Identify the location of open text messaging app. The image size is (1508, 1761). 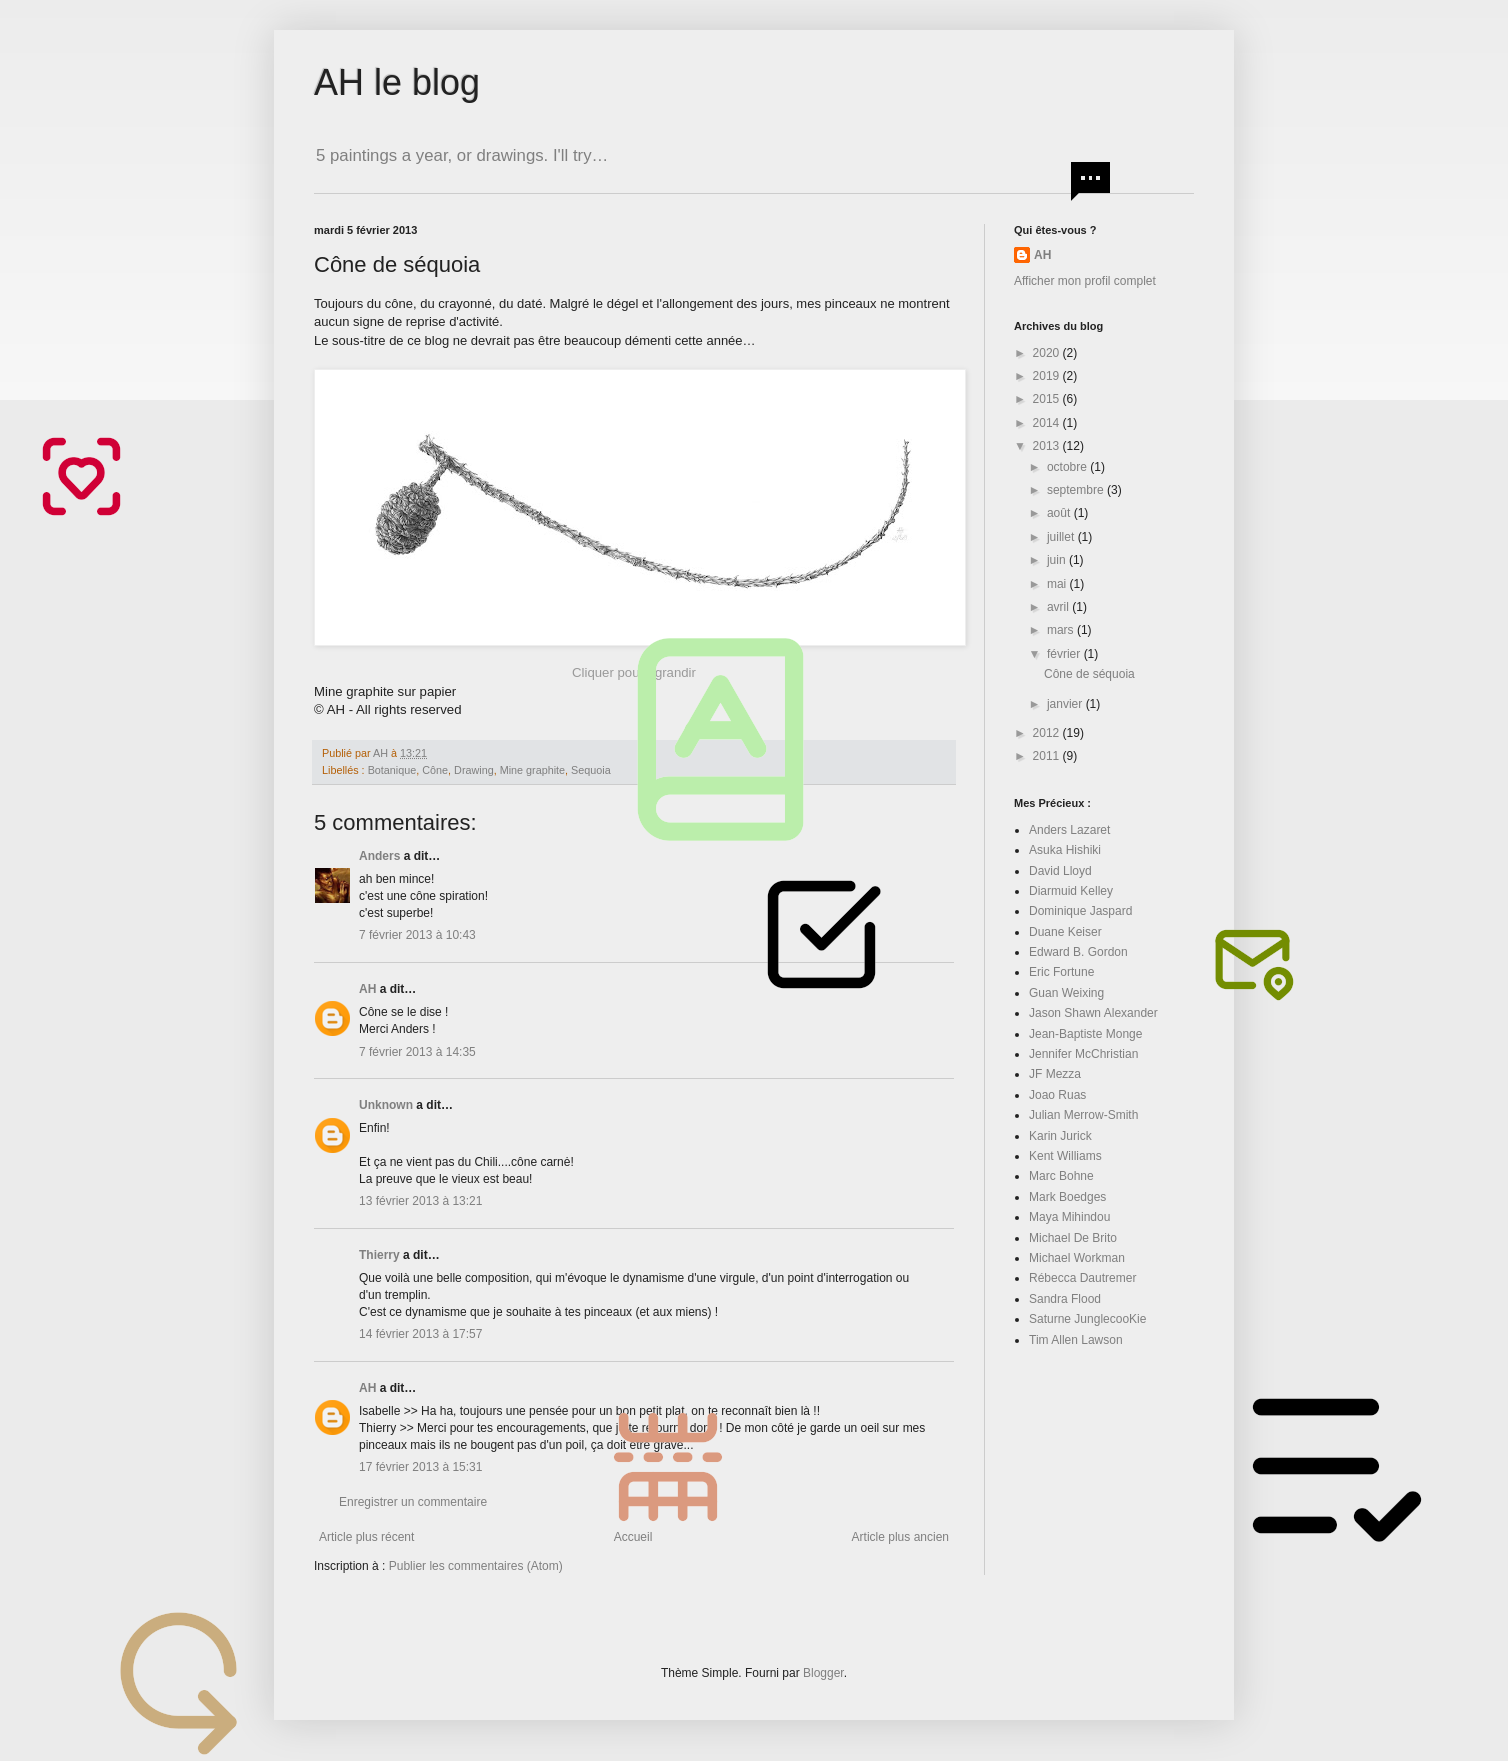
(1090, 181).